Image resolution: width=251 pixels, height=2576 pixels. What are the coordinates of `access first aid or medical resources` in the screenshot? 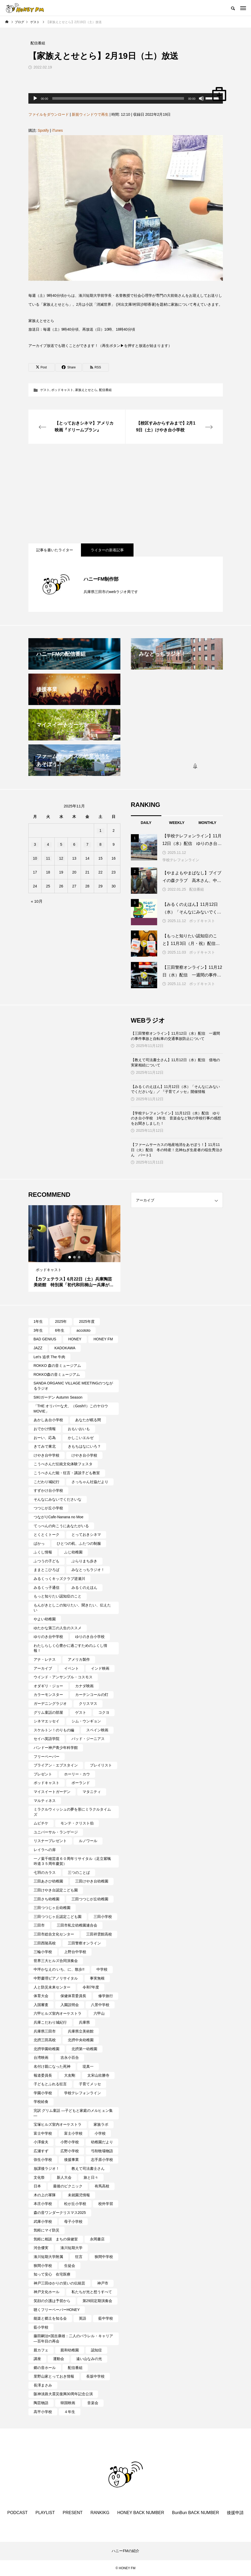 It's located at (219, 95).